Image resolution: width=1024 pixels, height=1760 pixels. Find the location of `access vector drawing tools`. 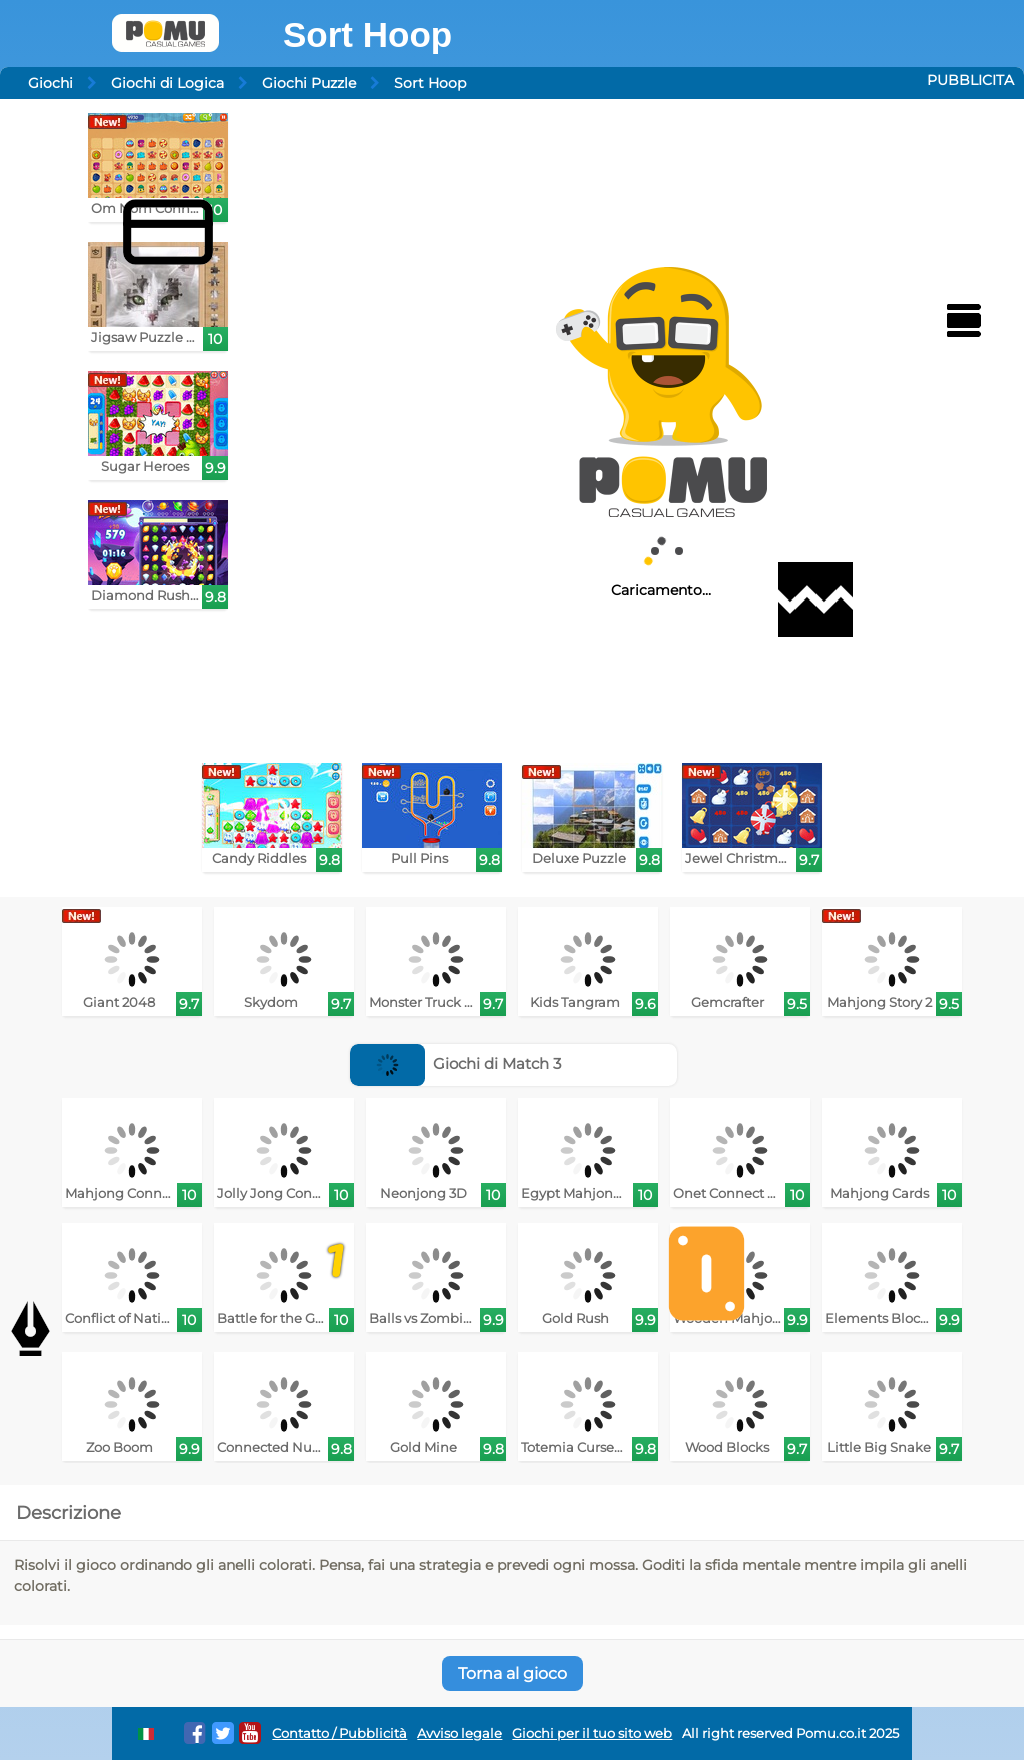

access vector drawing tools is located at coordinates (30, 1328).